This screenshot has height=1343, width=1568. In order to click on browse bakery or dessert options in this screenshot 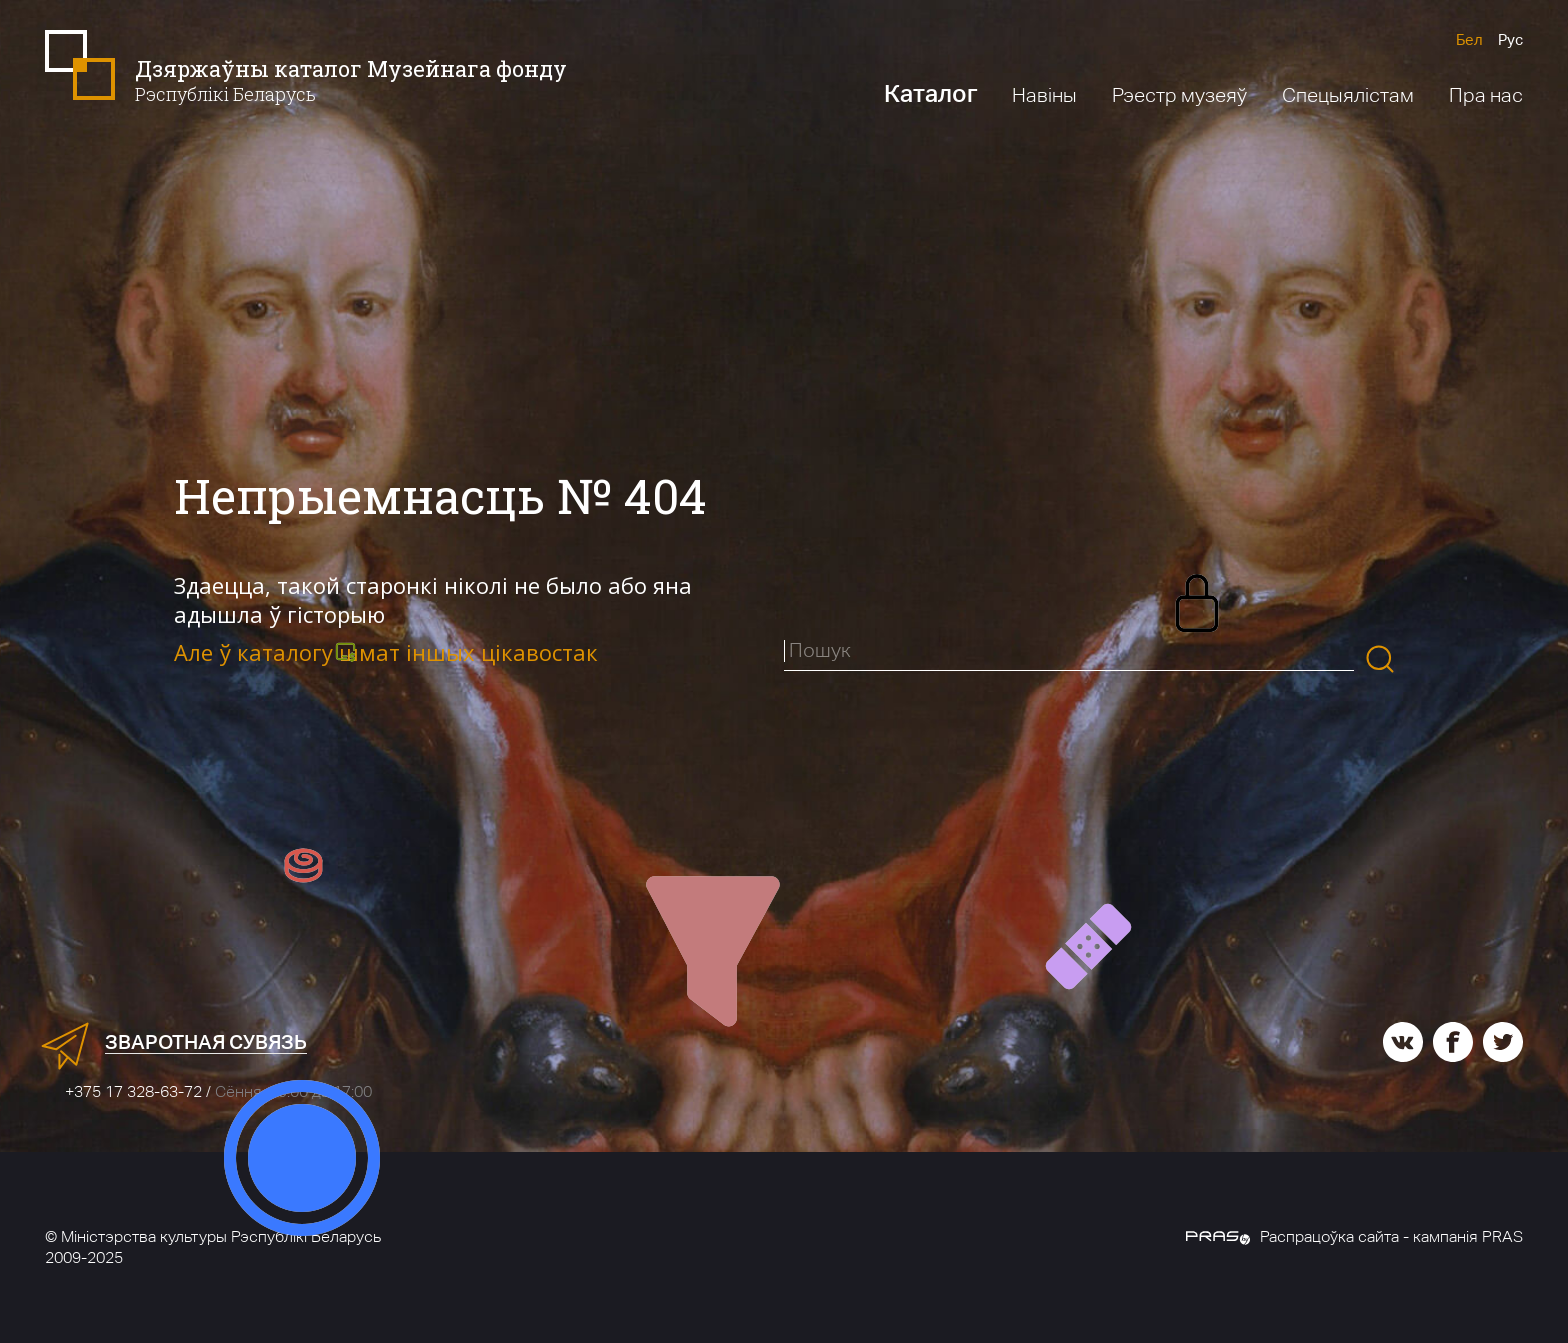, I will do `click(303, 865)`.